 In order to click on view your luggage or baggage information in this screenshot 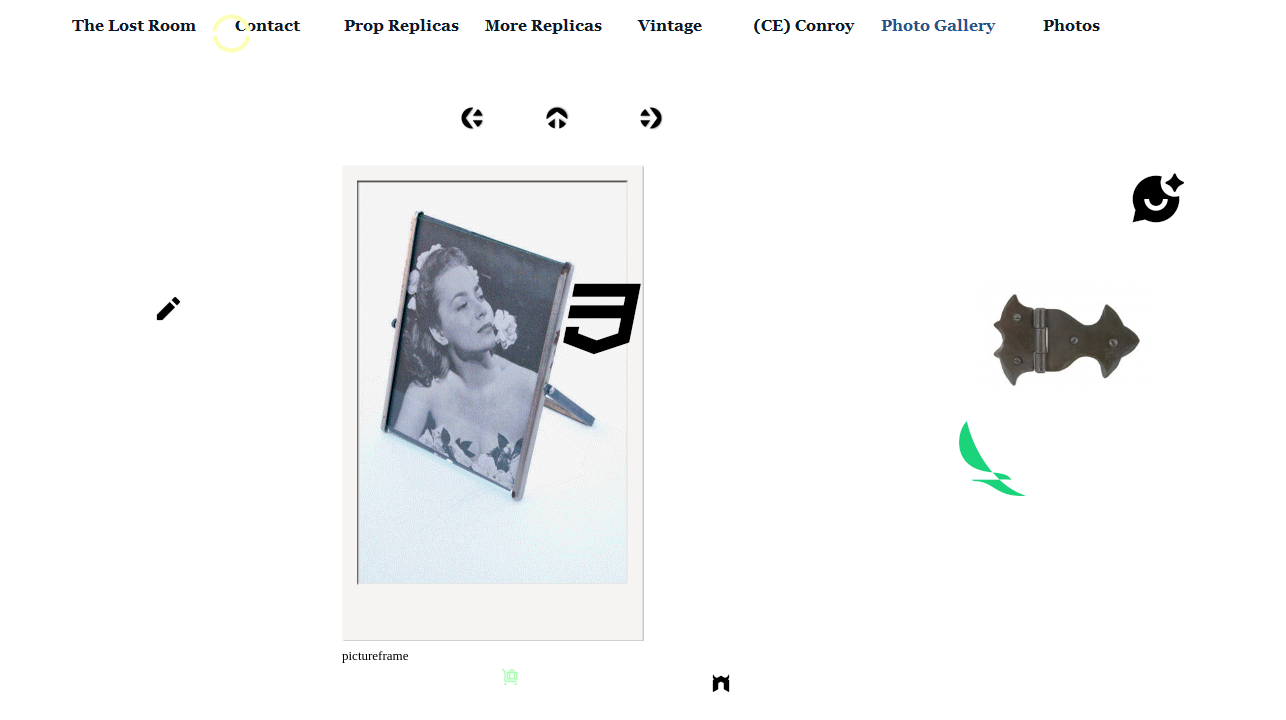, I will do `click(510, 676)`.